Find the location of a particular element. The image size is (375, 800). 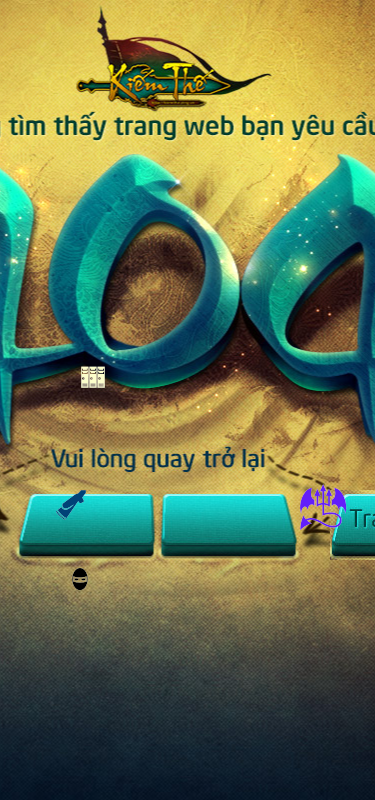

select a devil or demon character is located at coordinates (323, 507).